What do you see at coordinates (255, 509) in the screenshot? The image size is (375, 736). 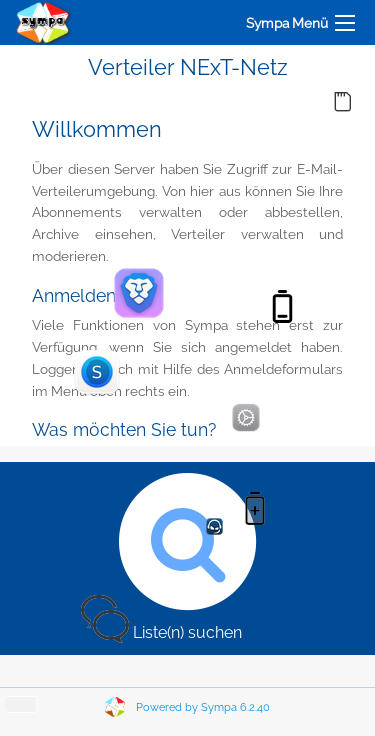 I see `add or enable battery saver mode` at bounding box center [255, 509].